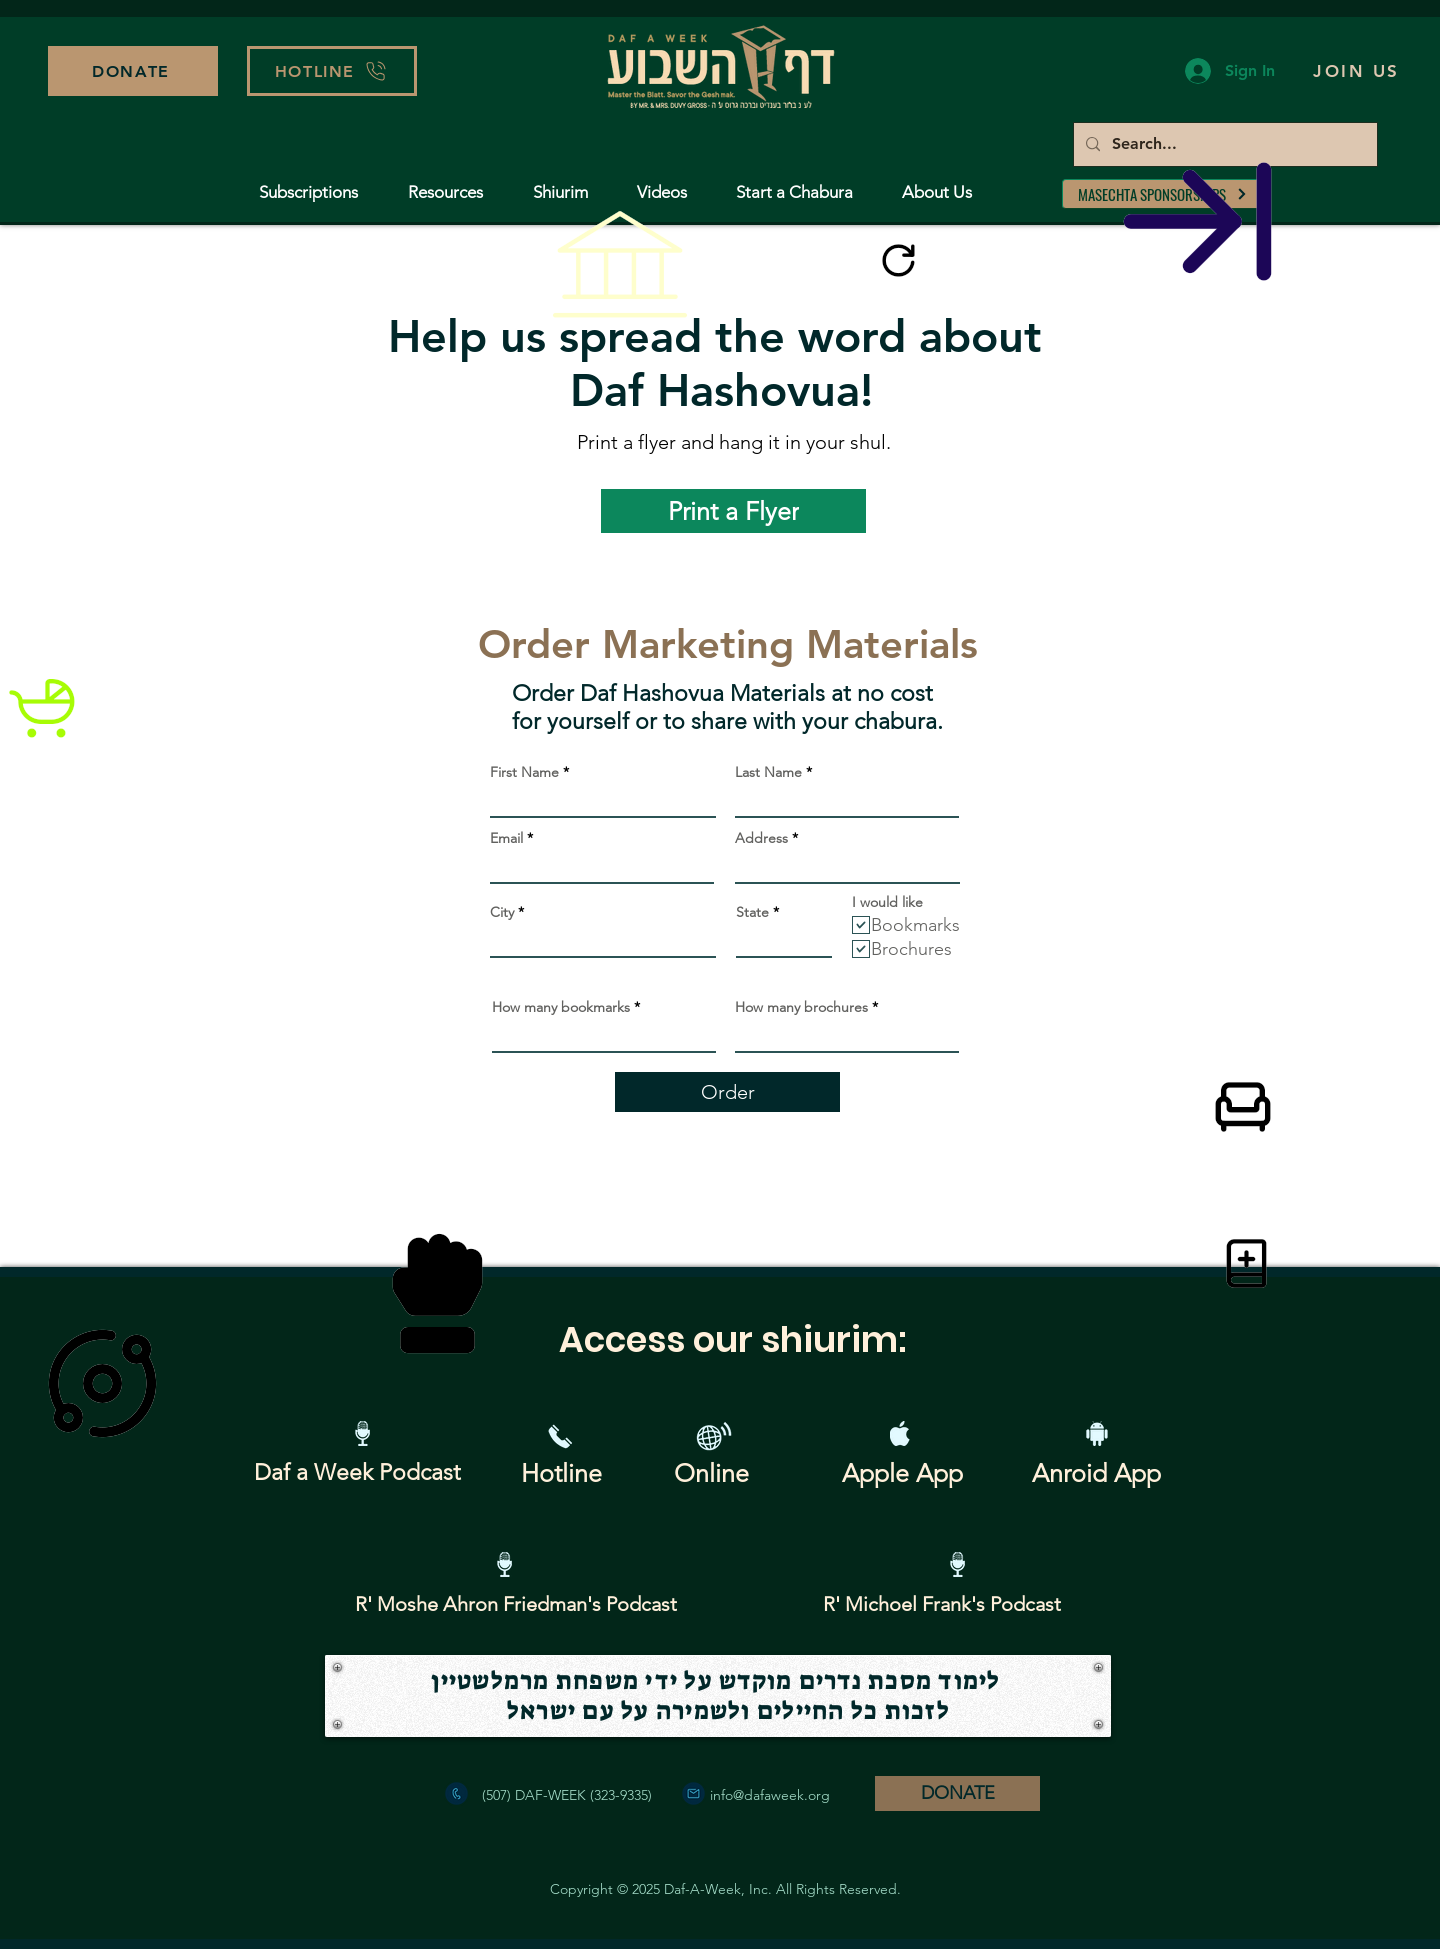 The width and height of the screenshot is (1440, 1949). What do you see at coordinates (1243, 1107) in the screenshot?
I see `browse furniture or home decor items` at bounding box center [1243, 1107].